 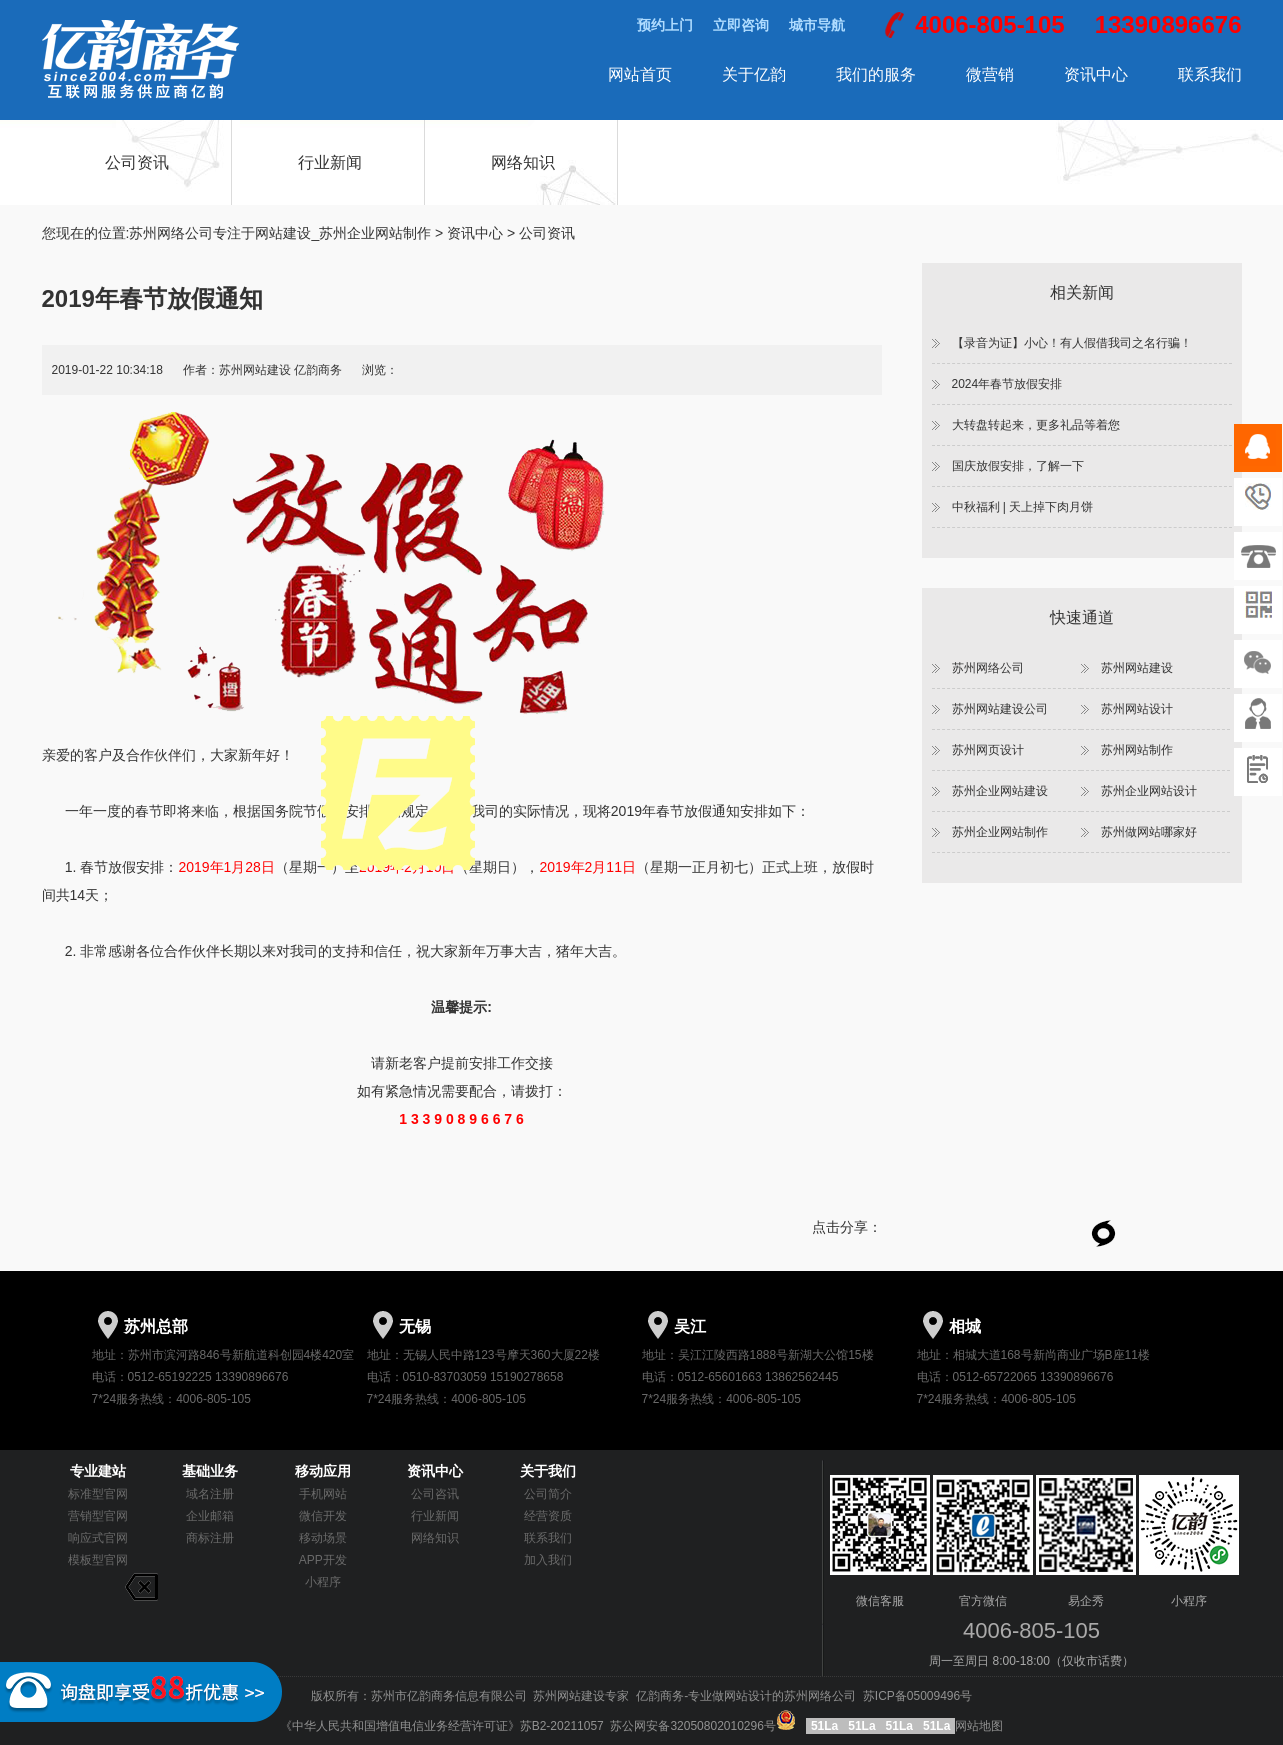 I want to click on delete or backspace text input, so click(x=143, y=1587).